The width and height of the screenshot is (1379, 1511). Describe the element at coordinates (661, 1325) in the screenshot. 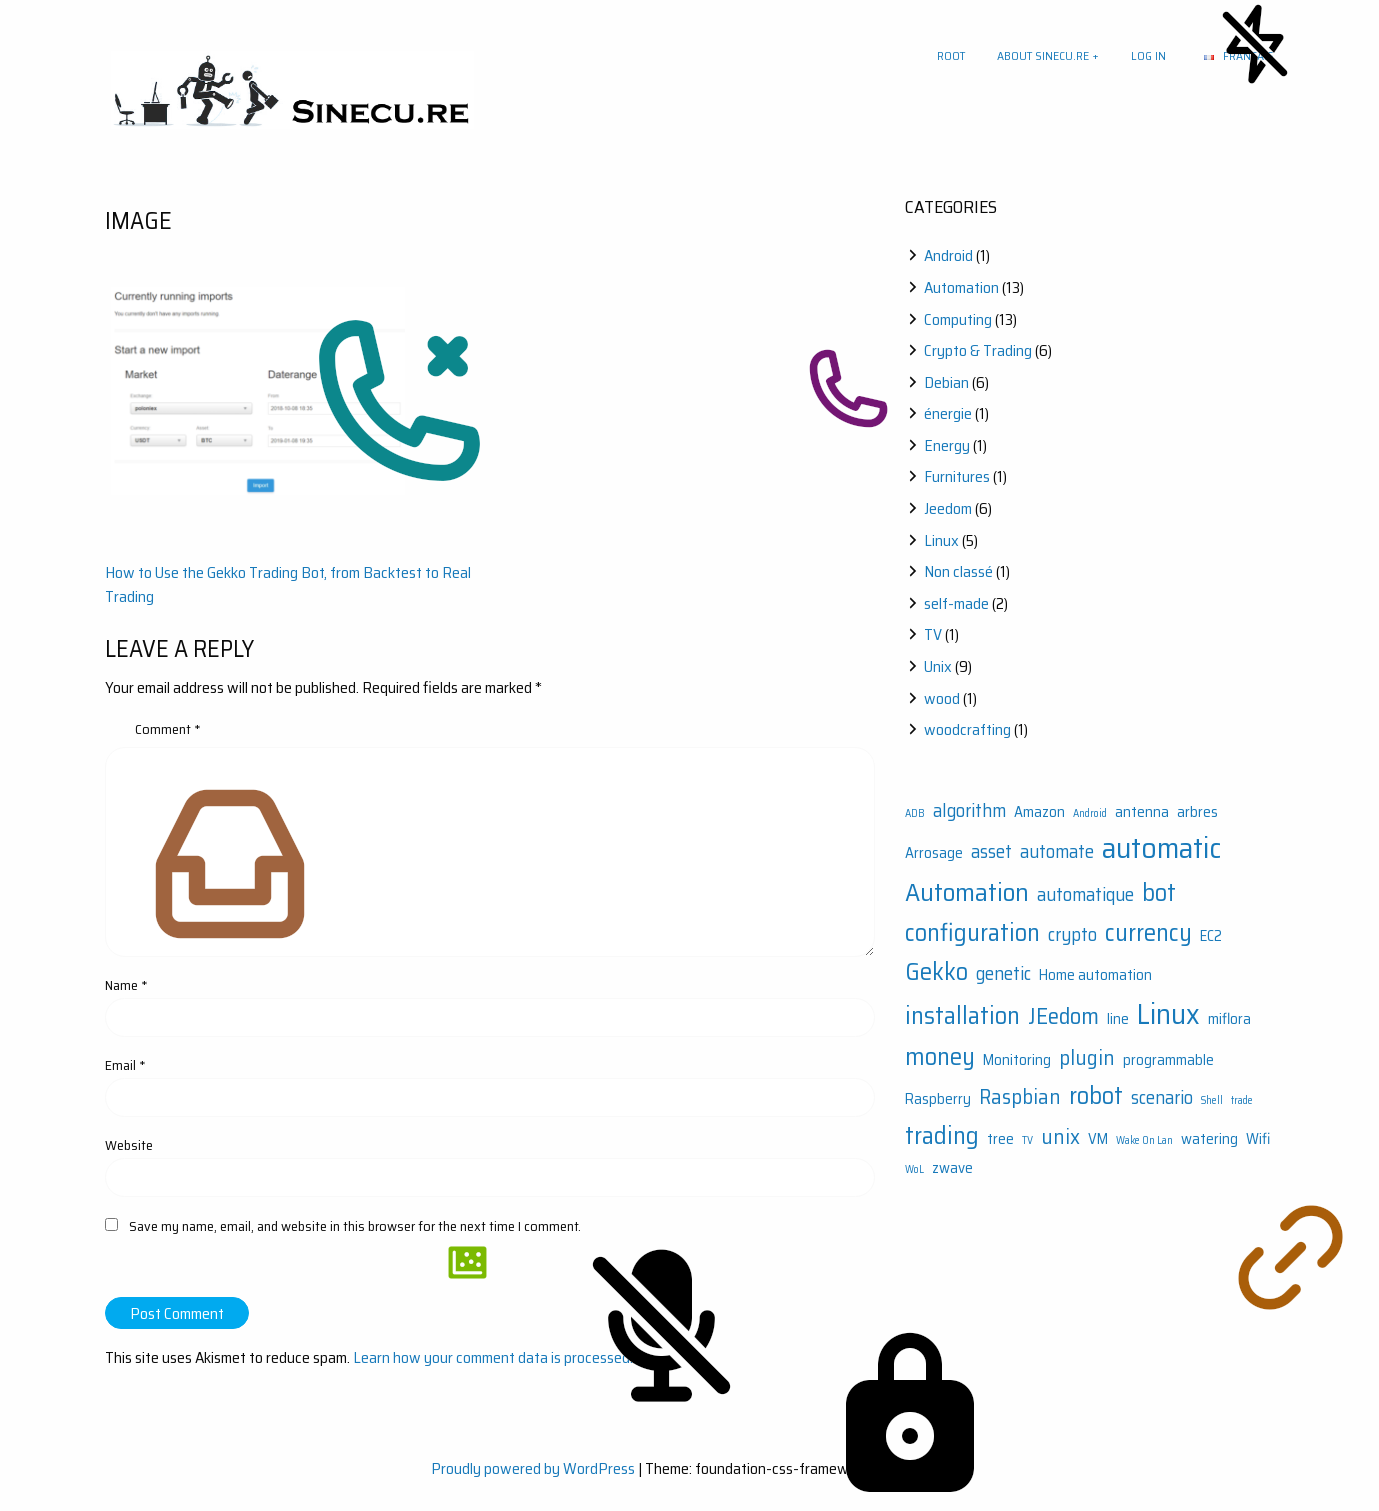

I see `microphone is muted` at that location.